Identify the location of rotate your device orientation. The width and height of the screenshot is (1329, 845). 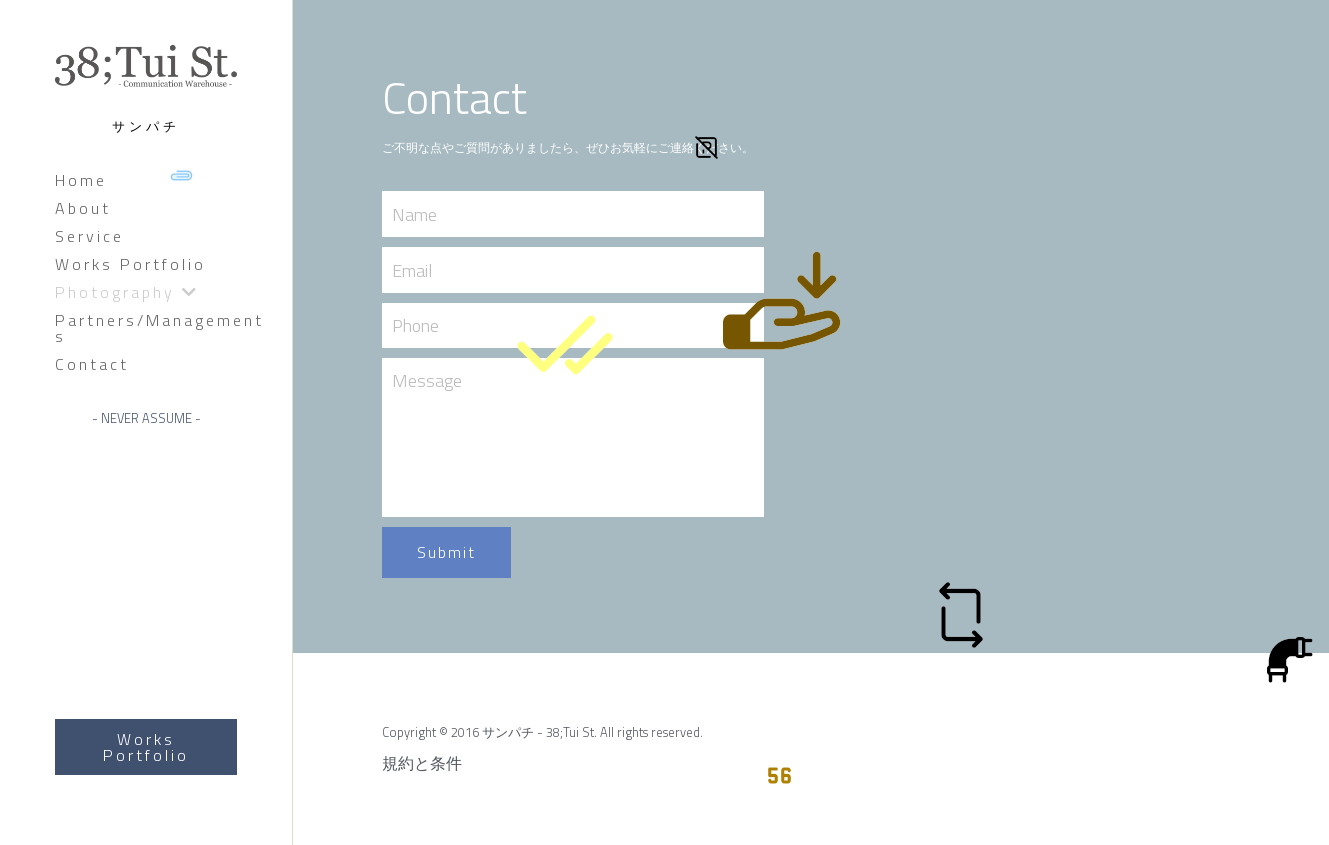
(961, 615).